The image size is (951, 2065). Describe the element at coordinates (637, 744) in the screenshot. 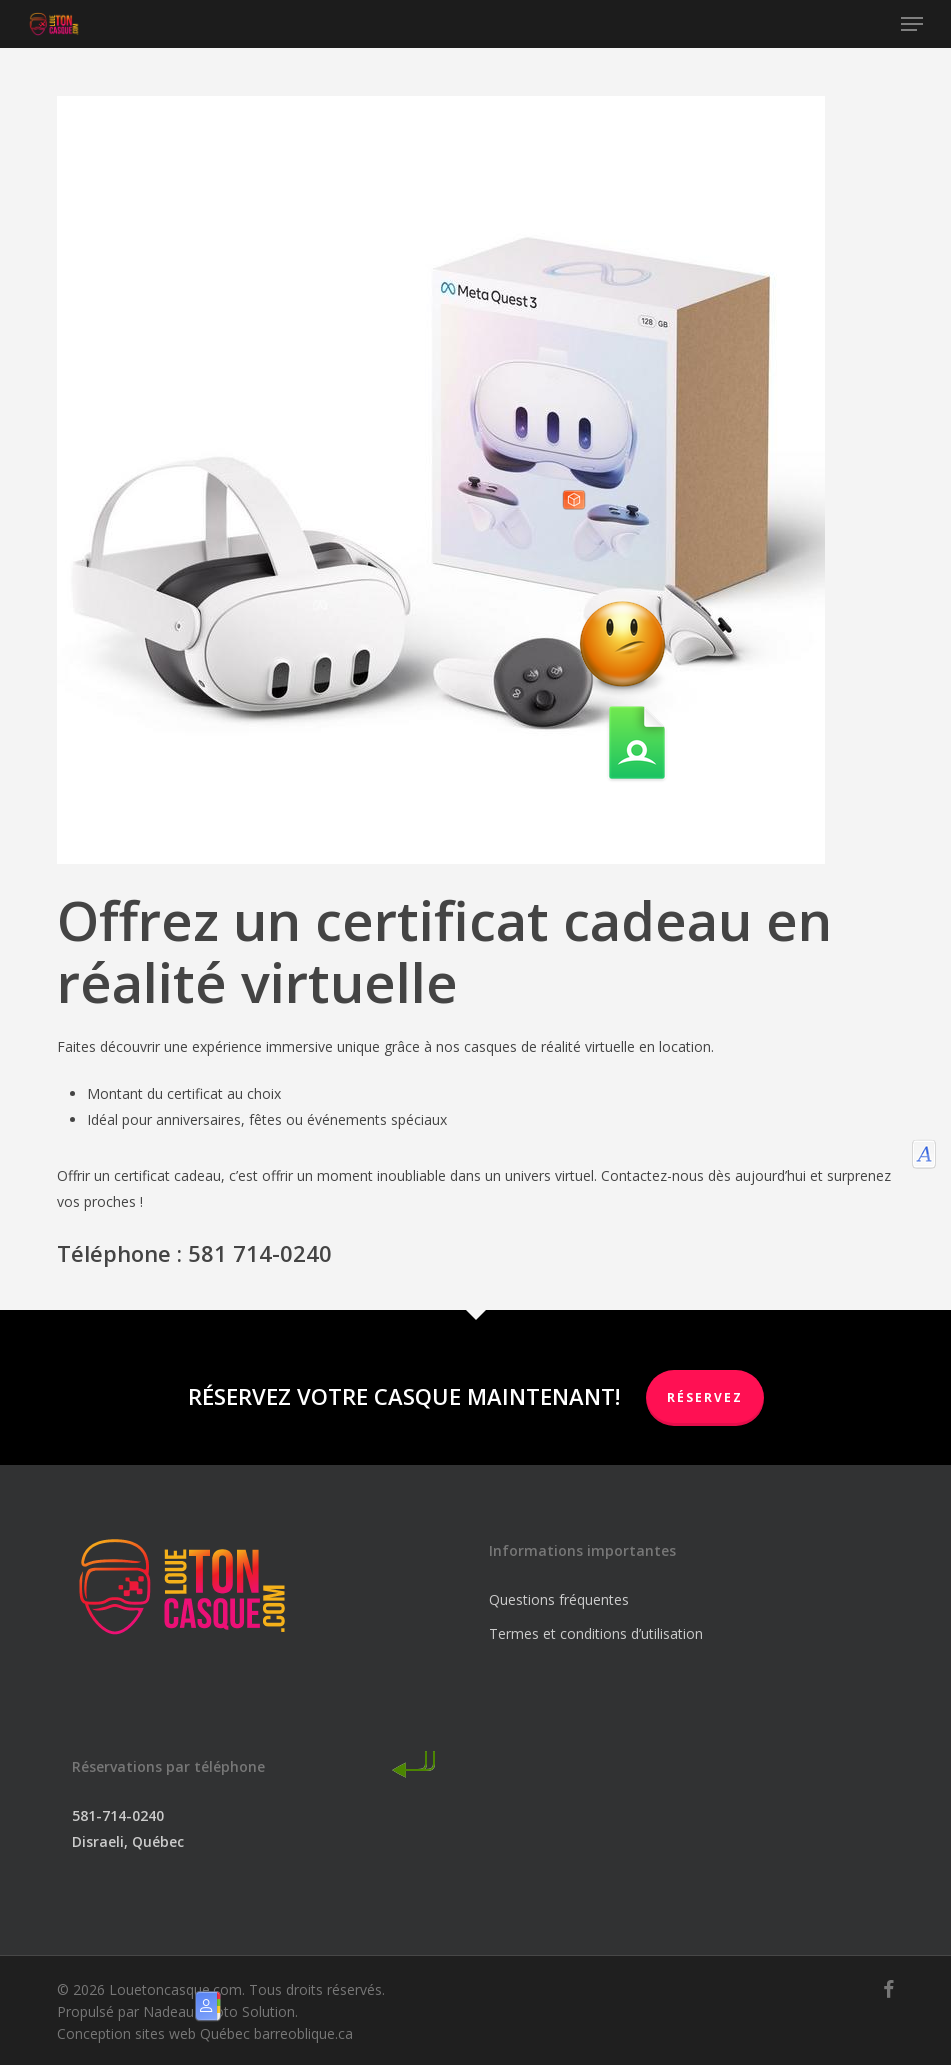

I see `a renderdoc capture file` at that location.